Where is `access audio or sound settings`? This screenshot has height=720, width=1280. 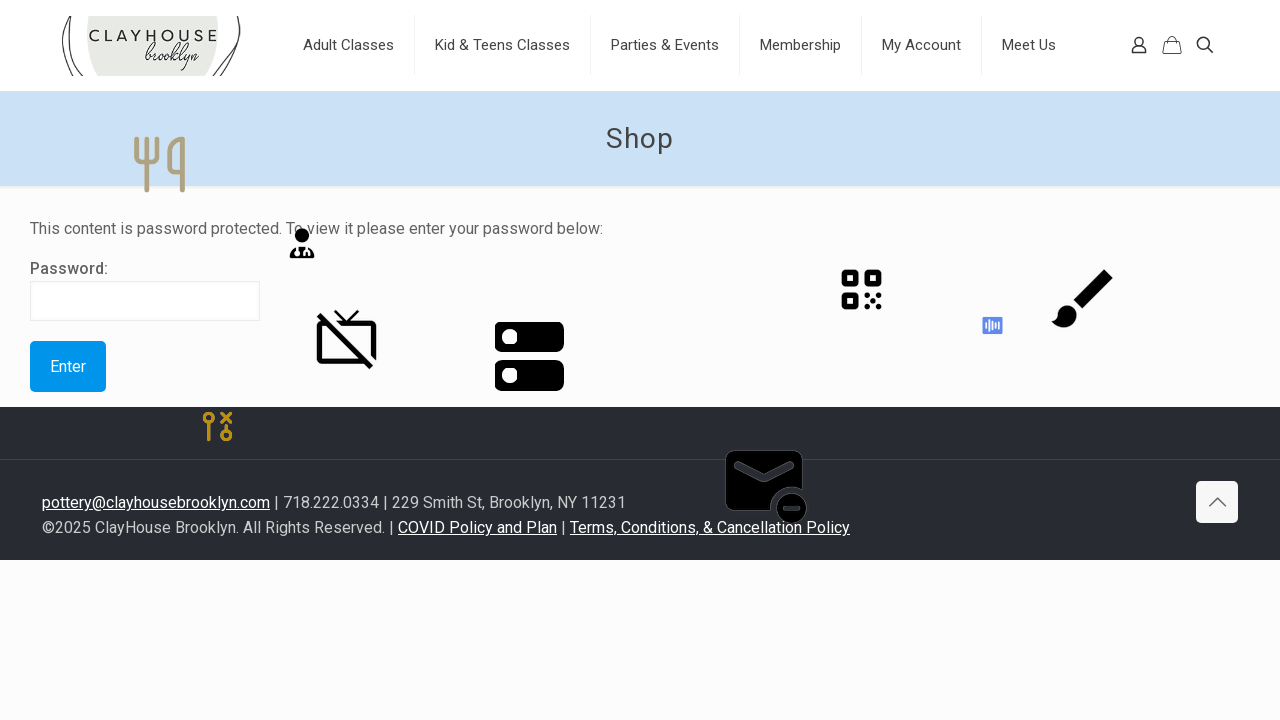
access audio or sound settings is located at coordinates (992, 325).